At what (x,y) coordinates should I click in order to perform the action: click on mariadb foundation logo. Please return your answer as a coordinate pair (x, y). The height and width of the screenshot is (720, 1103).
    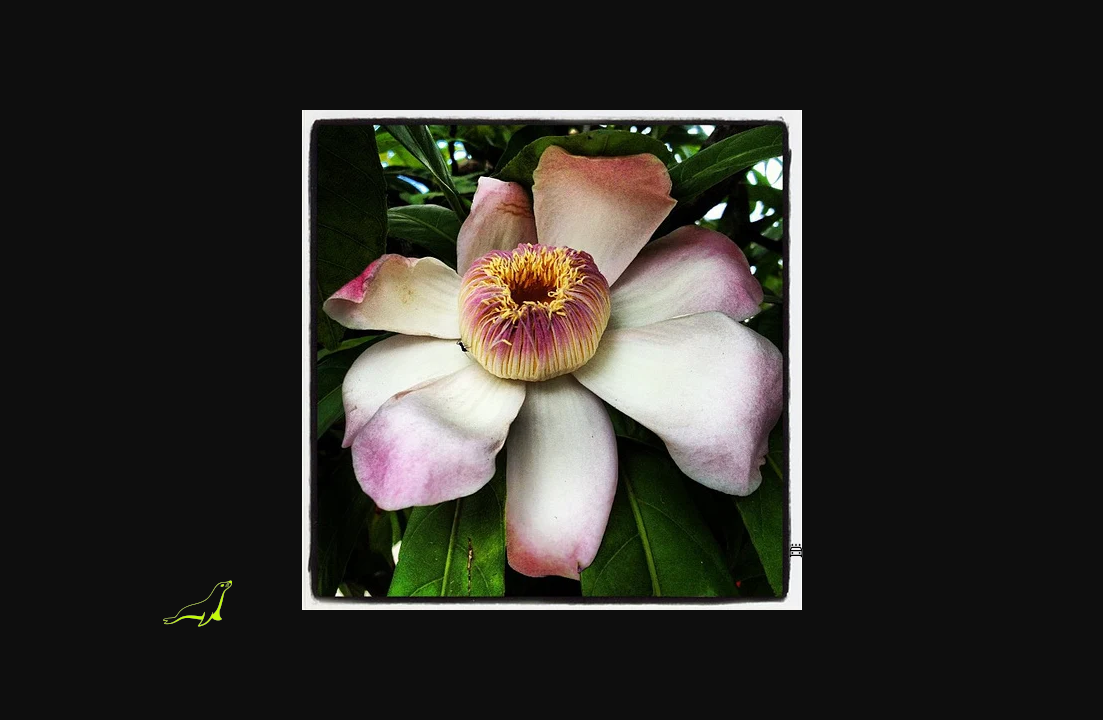
    Looking at the image, I should click on (197, 603).